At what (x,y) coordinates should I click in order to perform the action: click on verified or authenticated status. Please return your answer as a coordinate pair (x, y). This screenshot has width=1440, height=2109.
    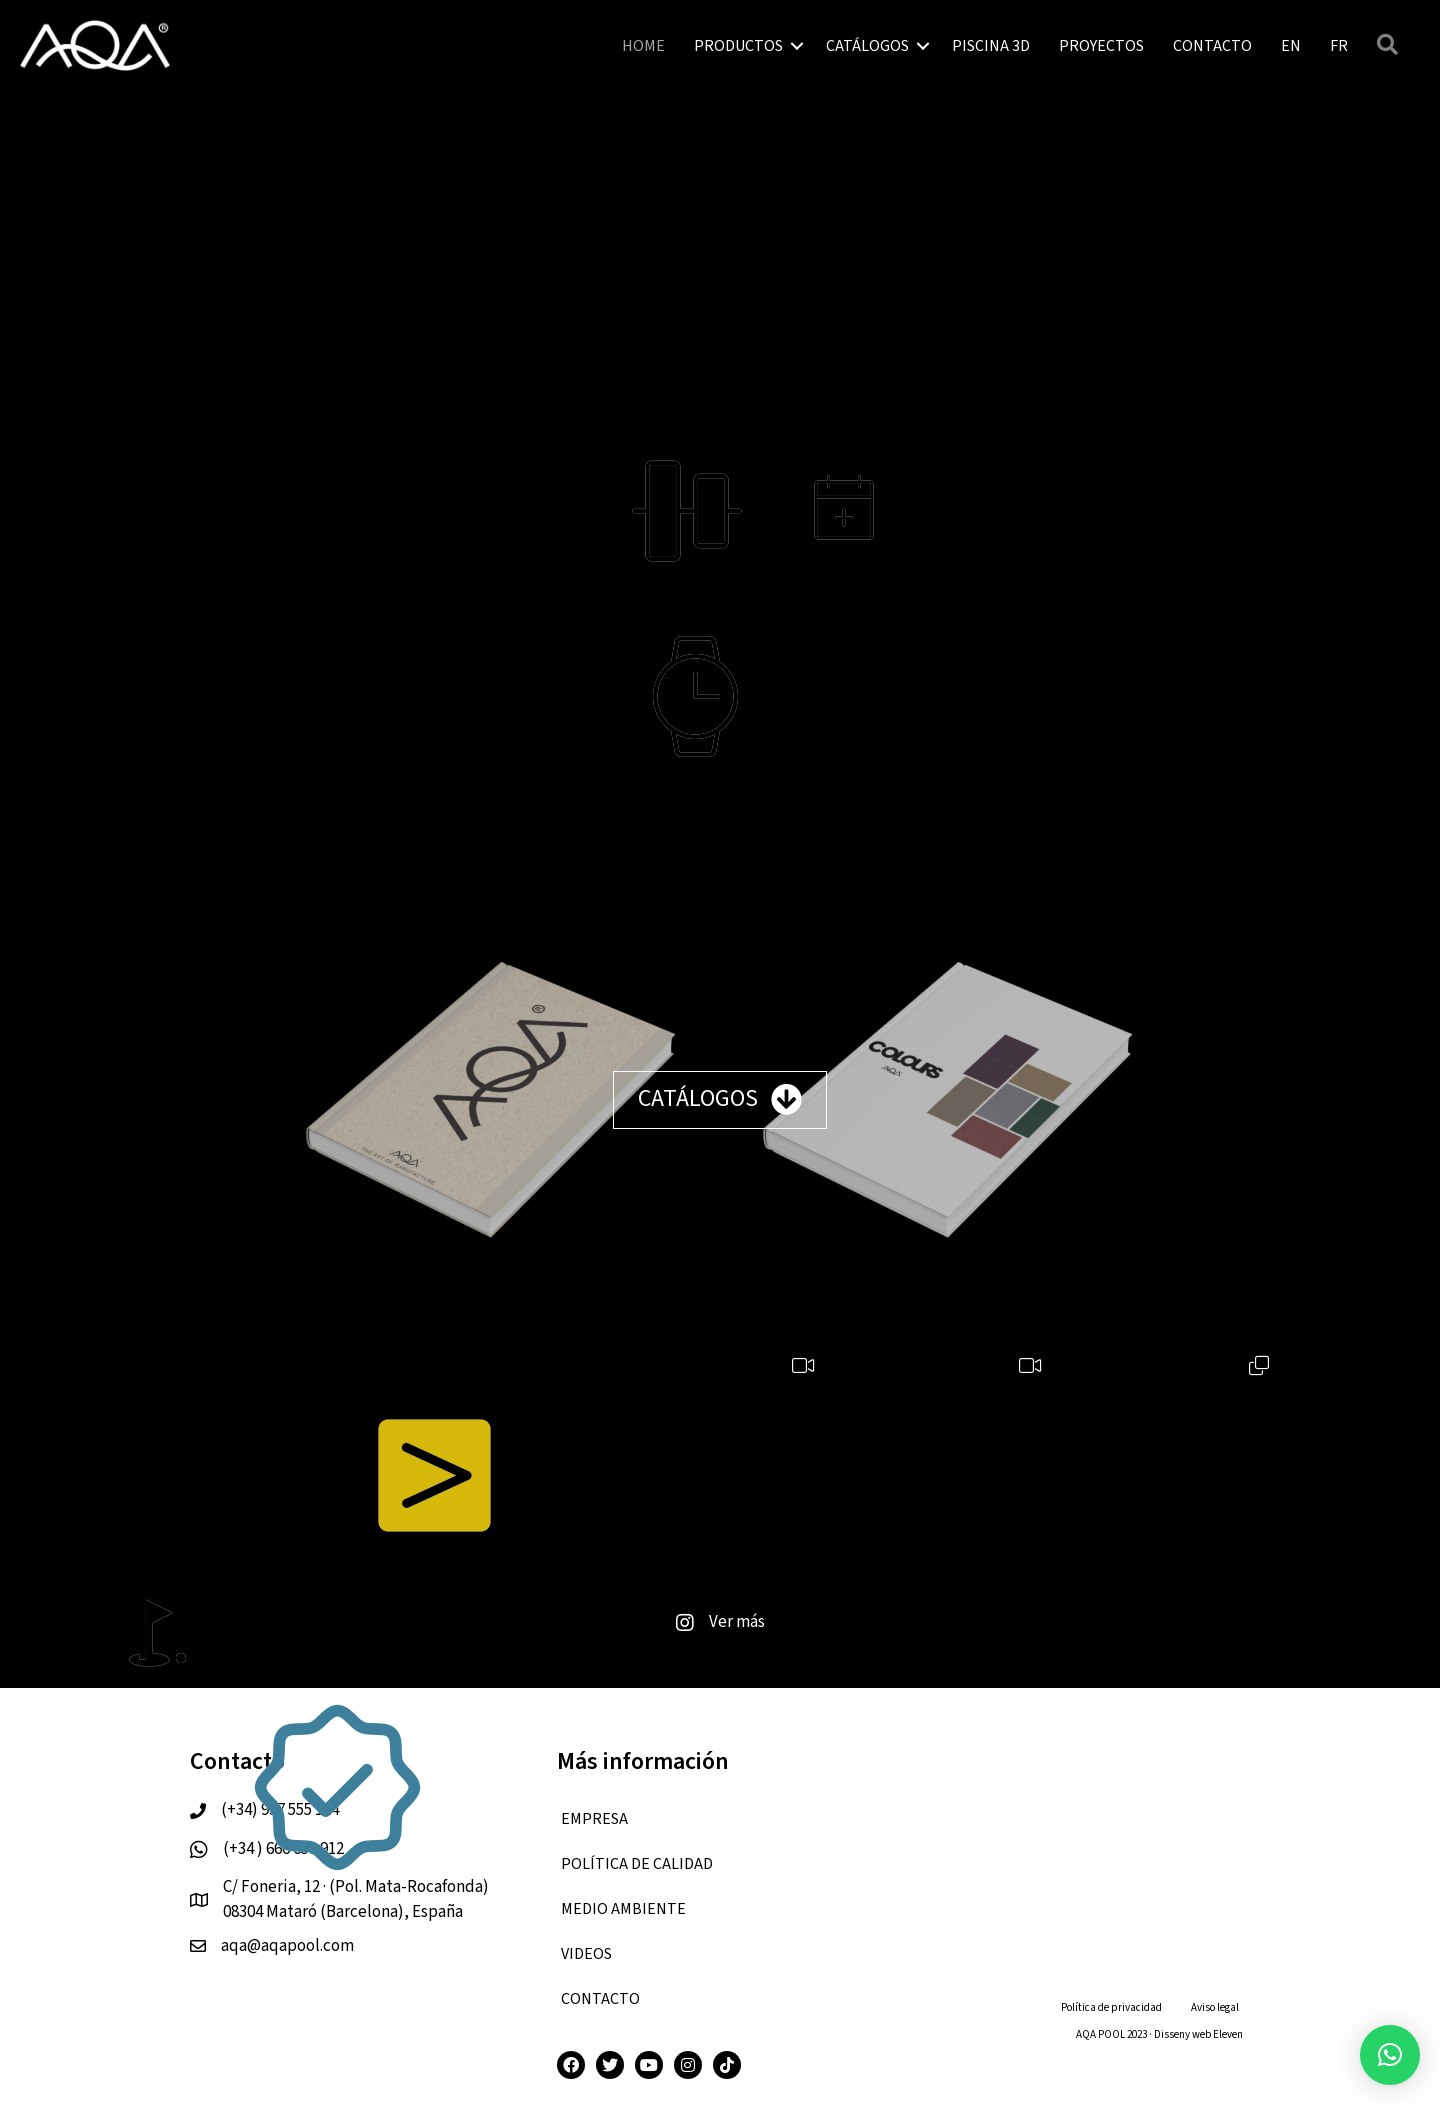
    Looking at the image, I should click on (337, 1787).